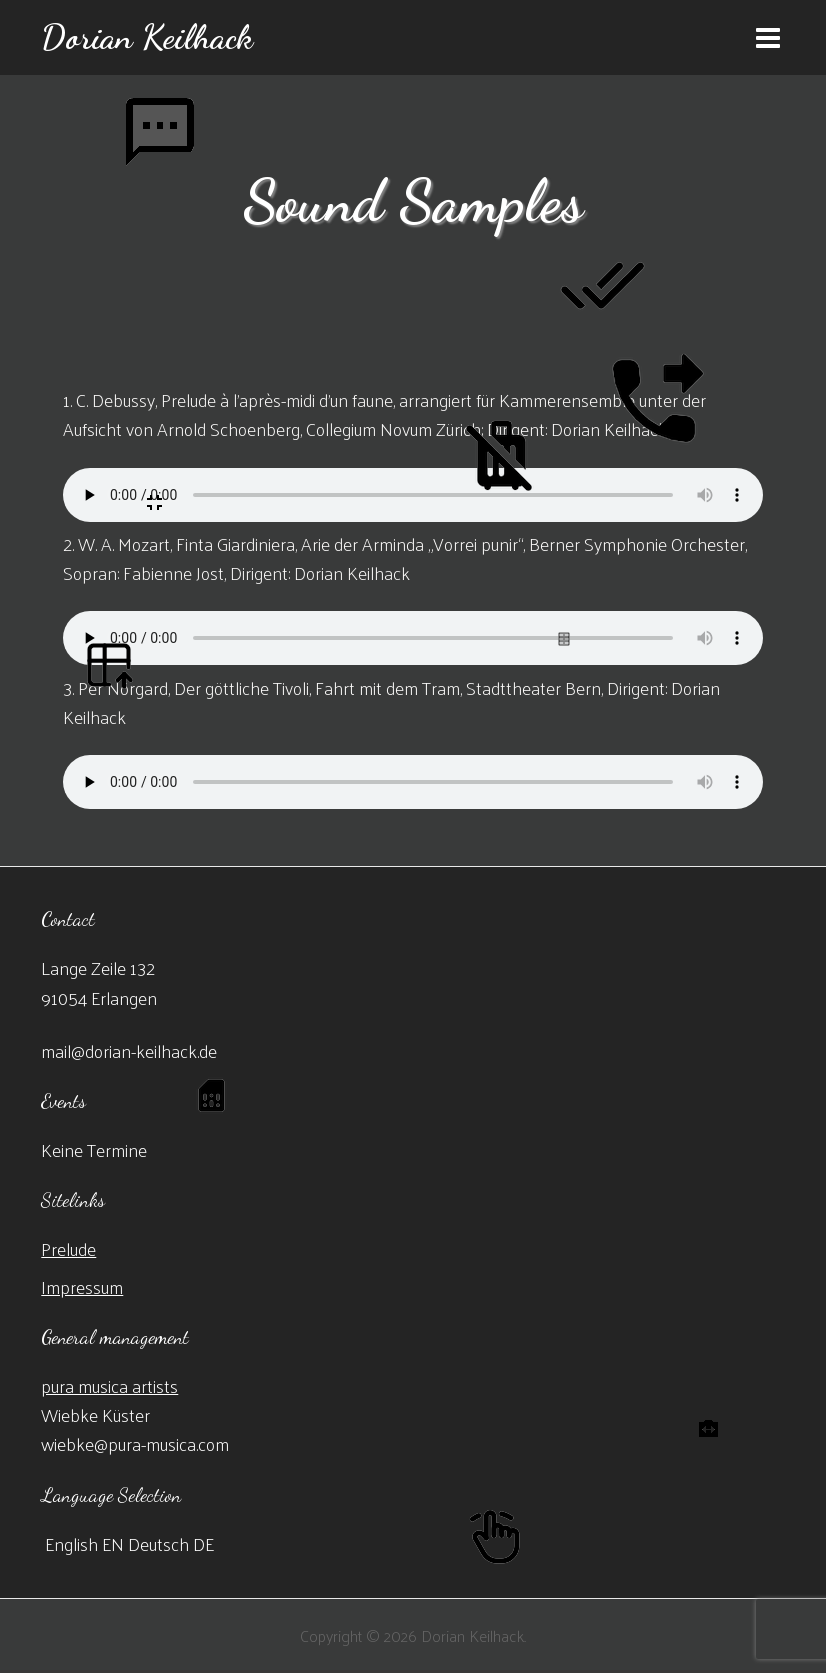  I want to click on browse furniture or home decor items, so click(564, 639).